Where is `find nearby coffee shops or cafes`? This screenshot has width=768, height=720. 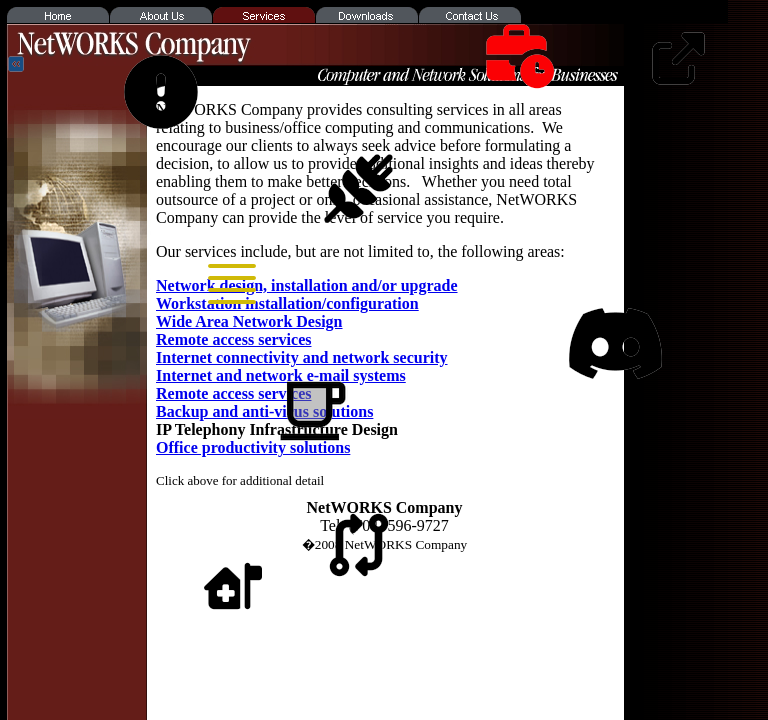
find nearby coffee shops or cafes is located at coordinates (313, 411).